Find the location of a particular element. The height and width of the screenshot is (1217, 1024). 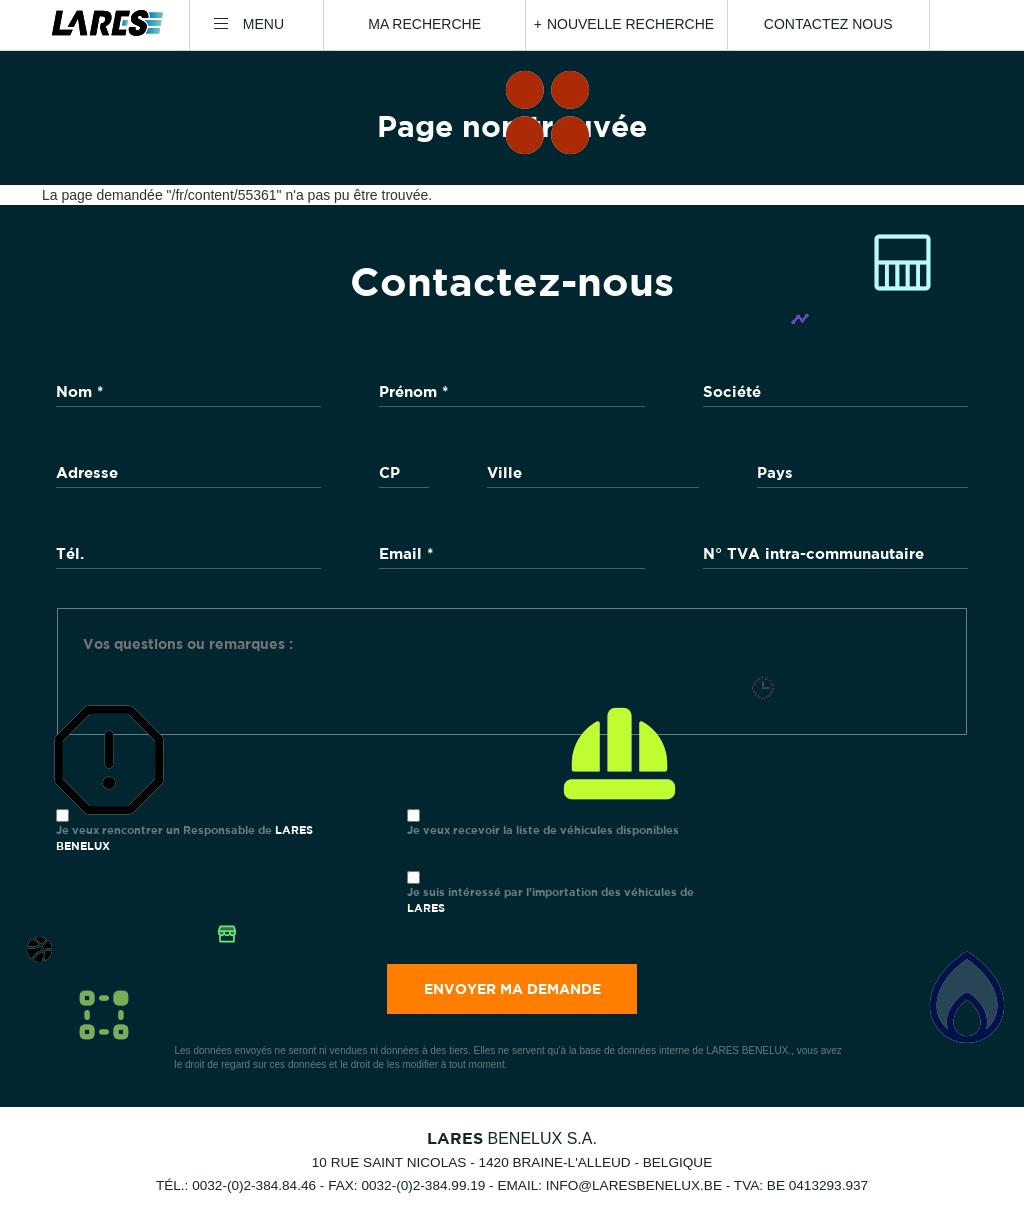

access the online store or marketplace is located at coordinates (227, 934).